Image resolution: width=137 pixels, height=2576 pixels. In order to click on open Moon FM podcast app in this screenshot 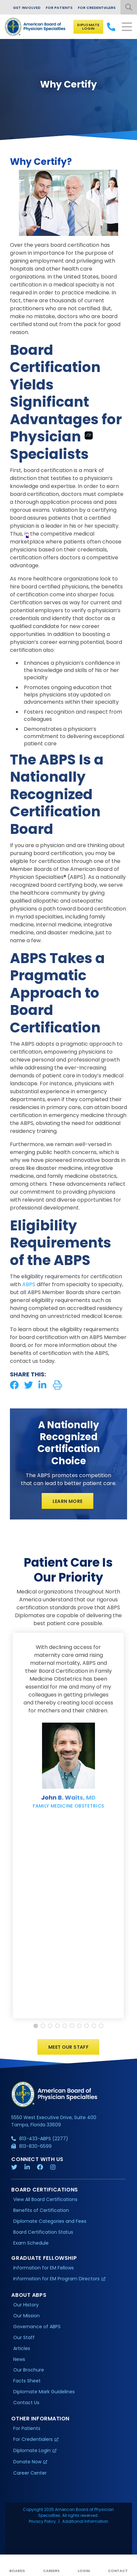, I will do `click(27, 537)`.